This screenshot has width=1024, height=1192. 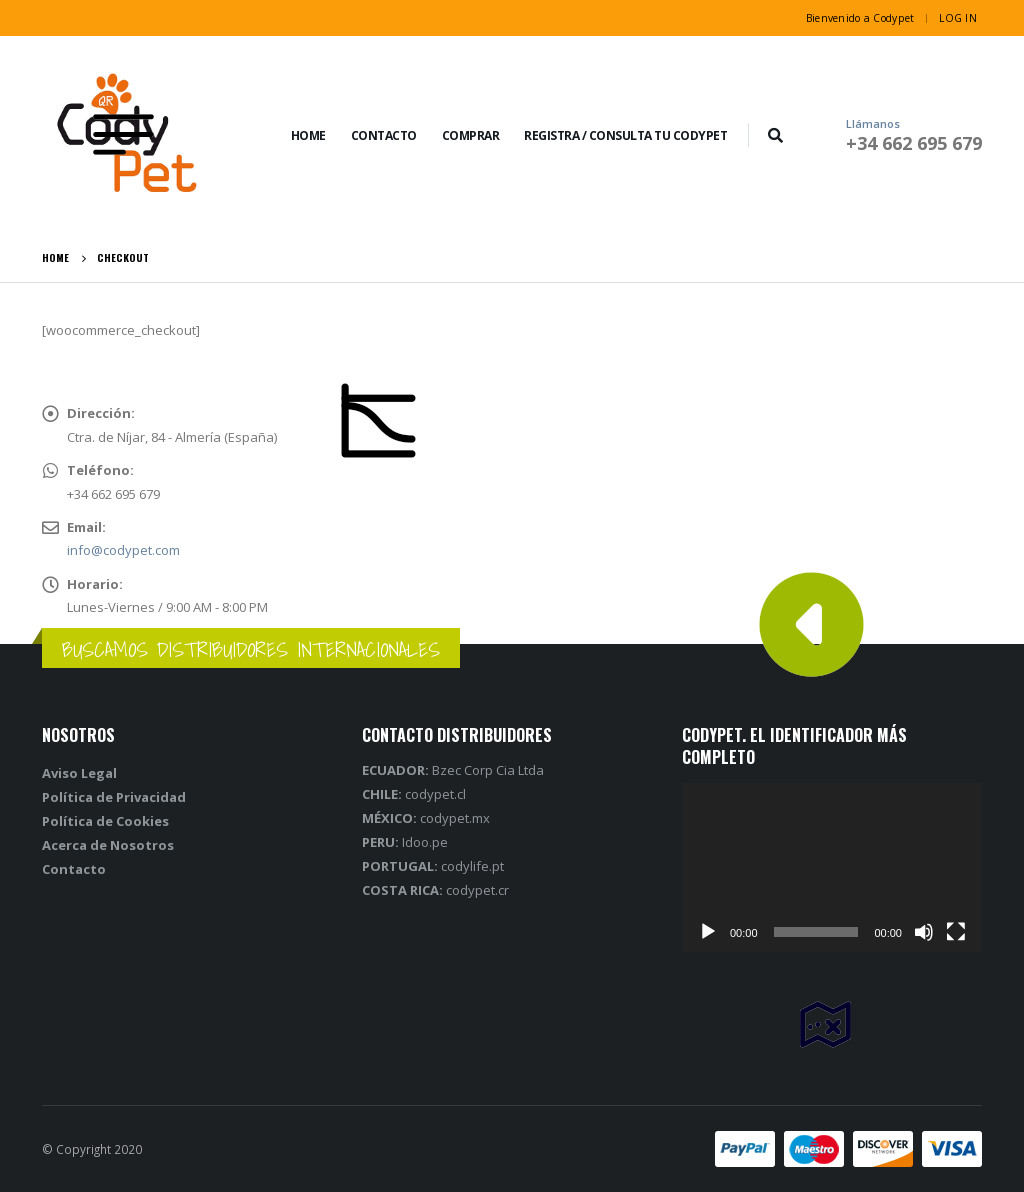 What do you see at coordinates (811, 624) in the screenshot?
I see `go back to the previous screen` at bounding box center [811, 624].